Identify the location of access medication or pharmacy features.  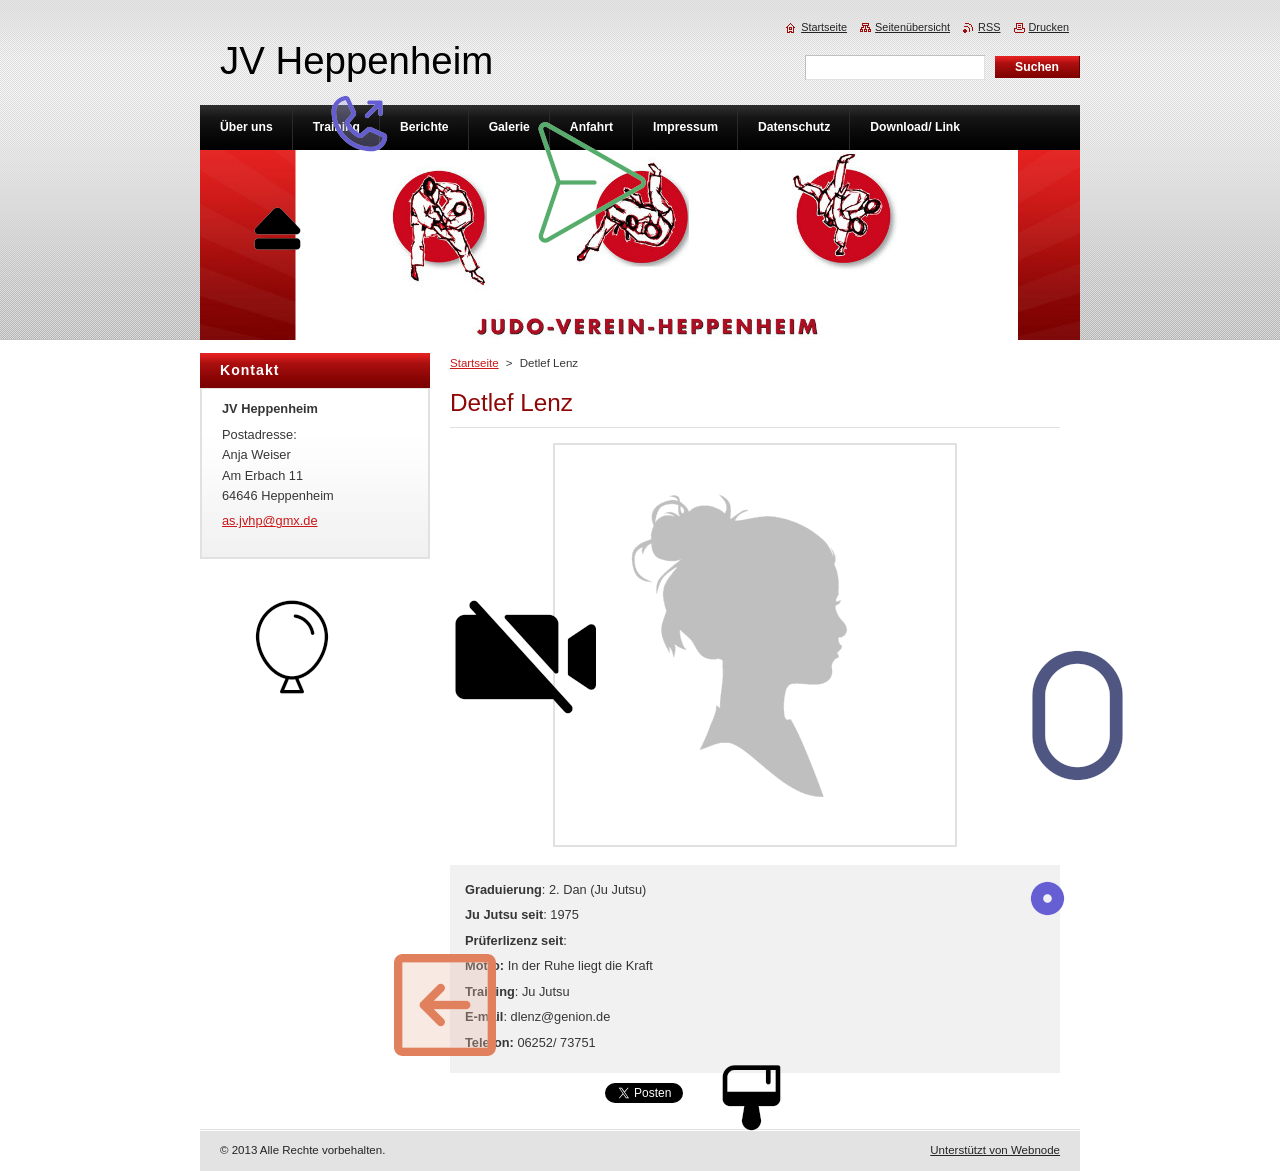
(1077, 715).